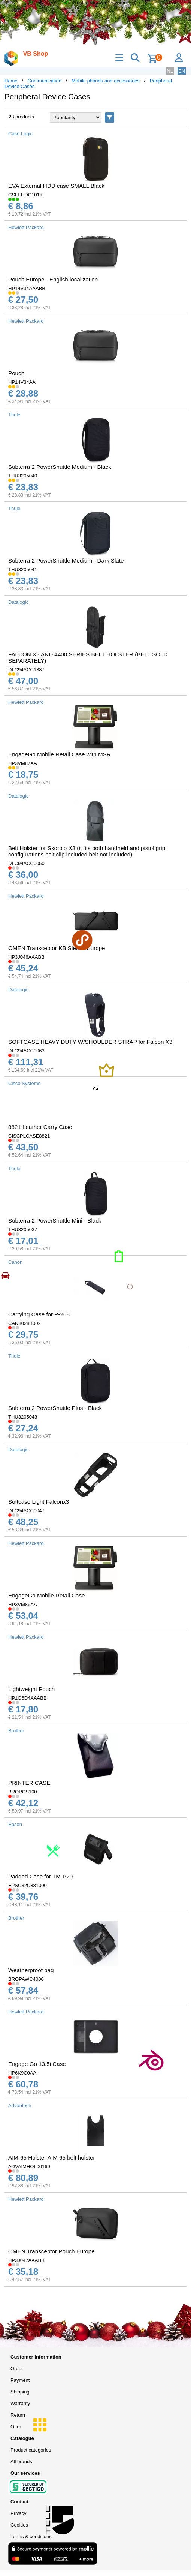 Image resolution: width=191 pixels, height=2576 pixels. What do you see at coordinates (40, 2425) in the screenshot?
I see `view items in grid layout` at bounding box center [40, 2425].